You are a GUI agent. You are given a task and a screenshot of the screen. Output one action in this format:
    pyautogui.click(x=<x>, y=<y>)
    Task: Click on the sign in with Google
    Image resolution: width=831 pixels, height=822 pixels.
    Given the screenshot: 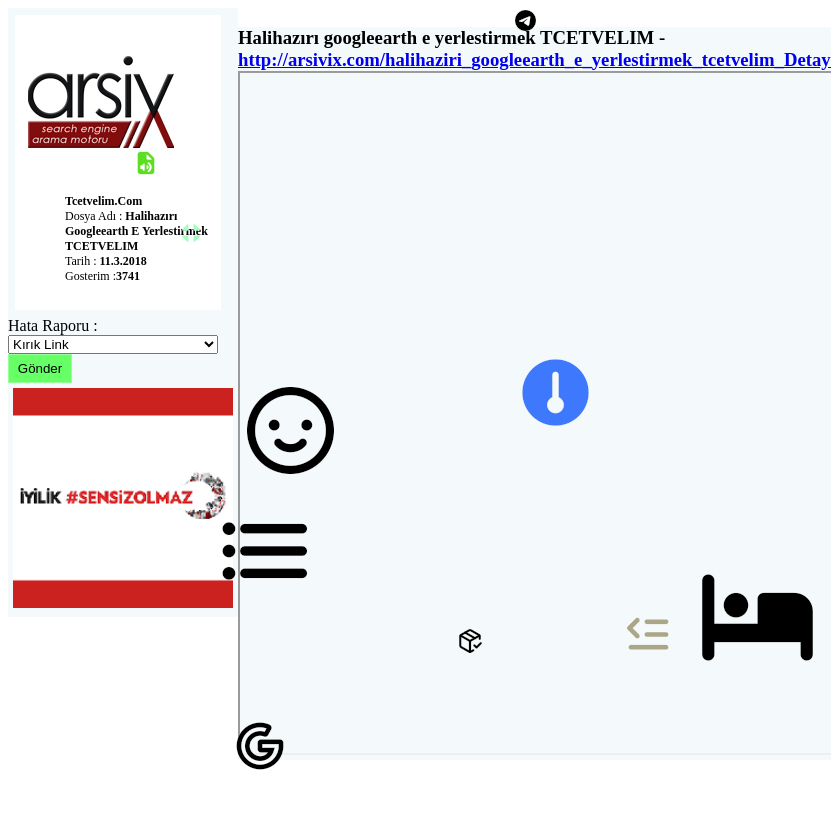 What is the action you would take?
    pyautogui.click(x=260, y=746)
    